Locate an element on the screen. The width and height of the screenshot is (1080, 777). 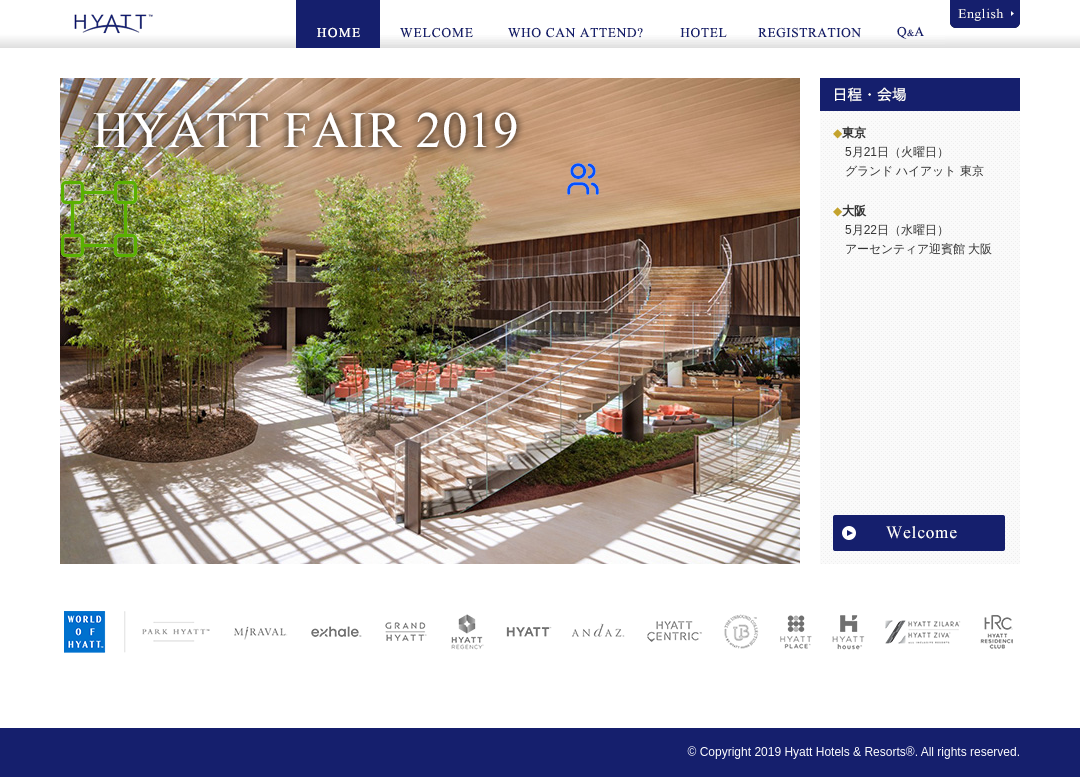
view all users or team members is located at coordinates (583, 179).